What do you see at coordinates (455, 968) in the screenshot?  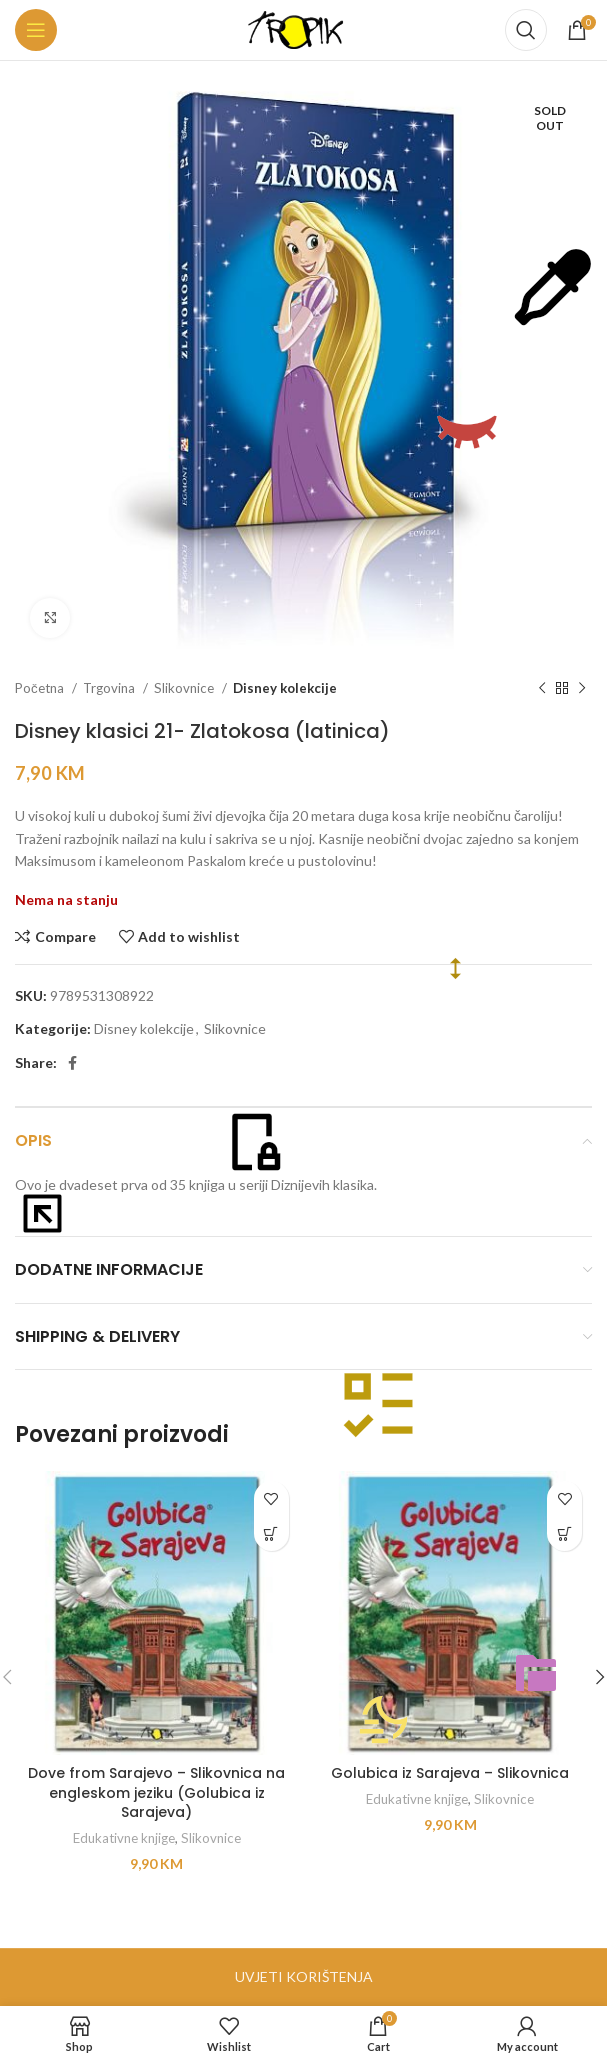 I see `expand content vertically` at bounding box center [455, 968].